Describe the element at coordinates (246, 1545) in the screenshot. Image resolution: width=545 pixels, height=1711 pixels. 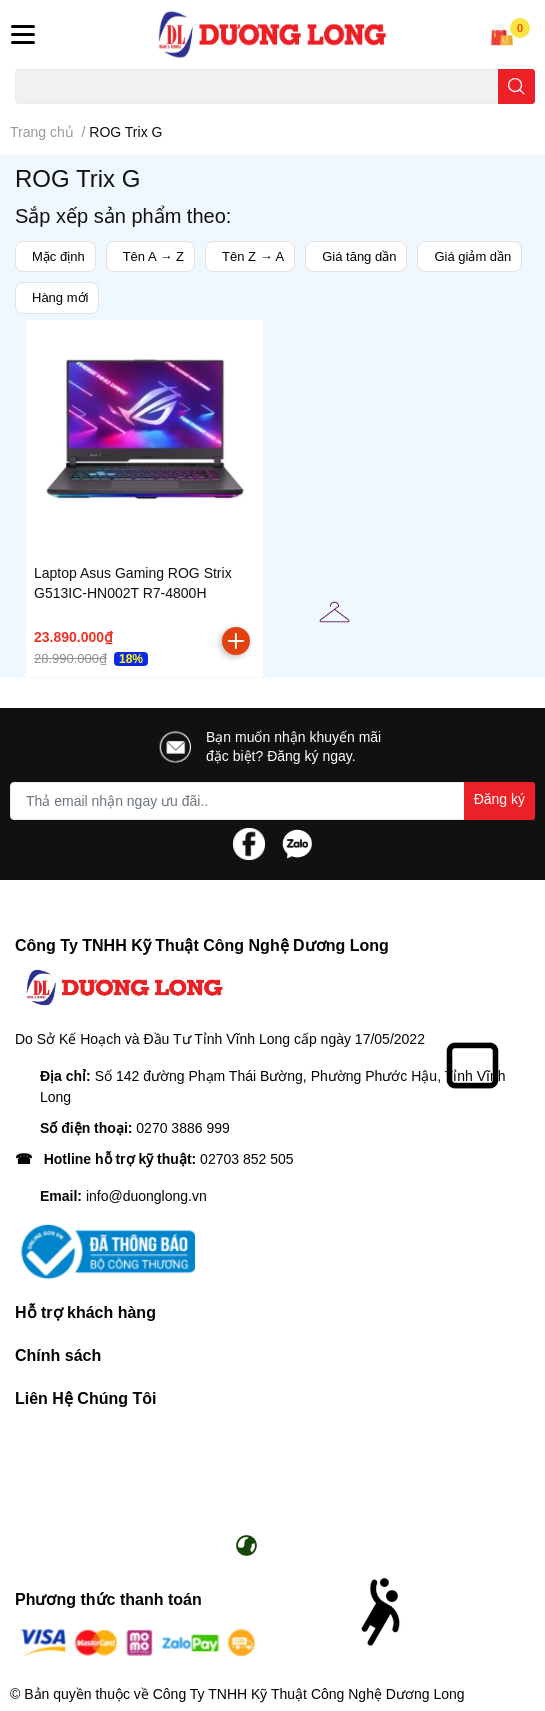
I see `access global or international settings` at that location.